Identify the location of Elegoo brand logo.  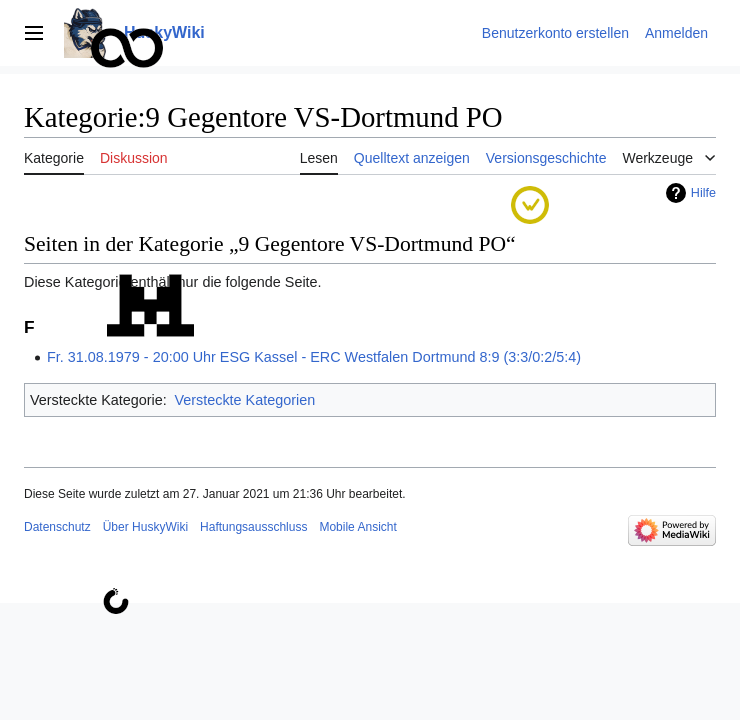
(127, 48).